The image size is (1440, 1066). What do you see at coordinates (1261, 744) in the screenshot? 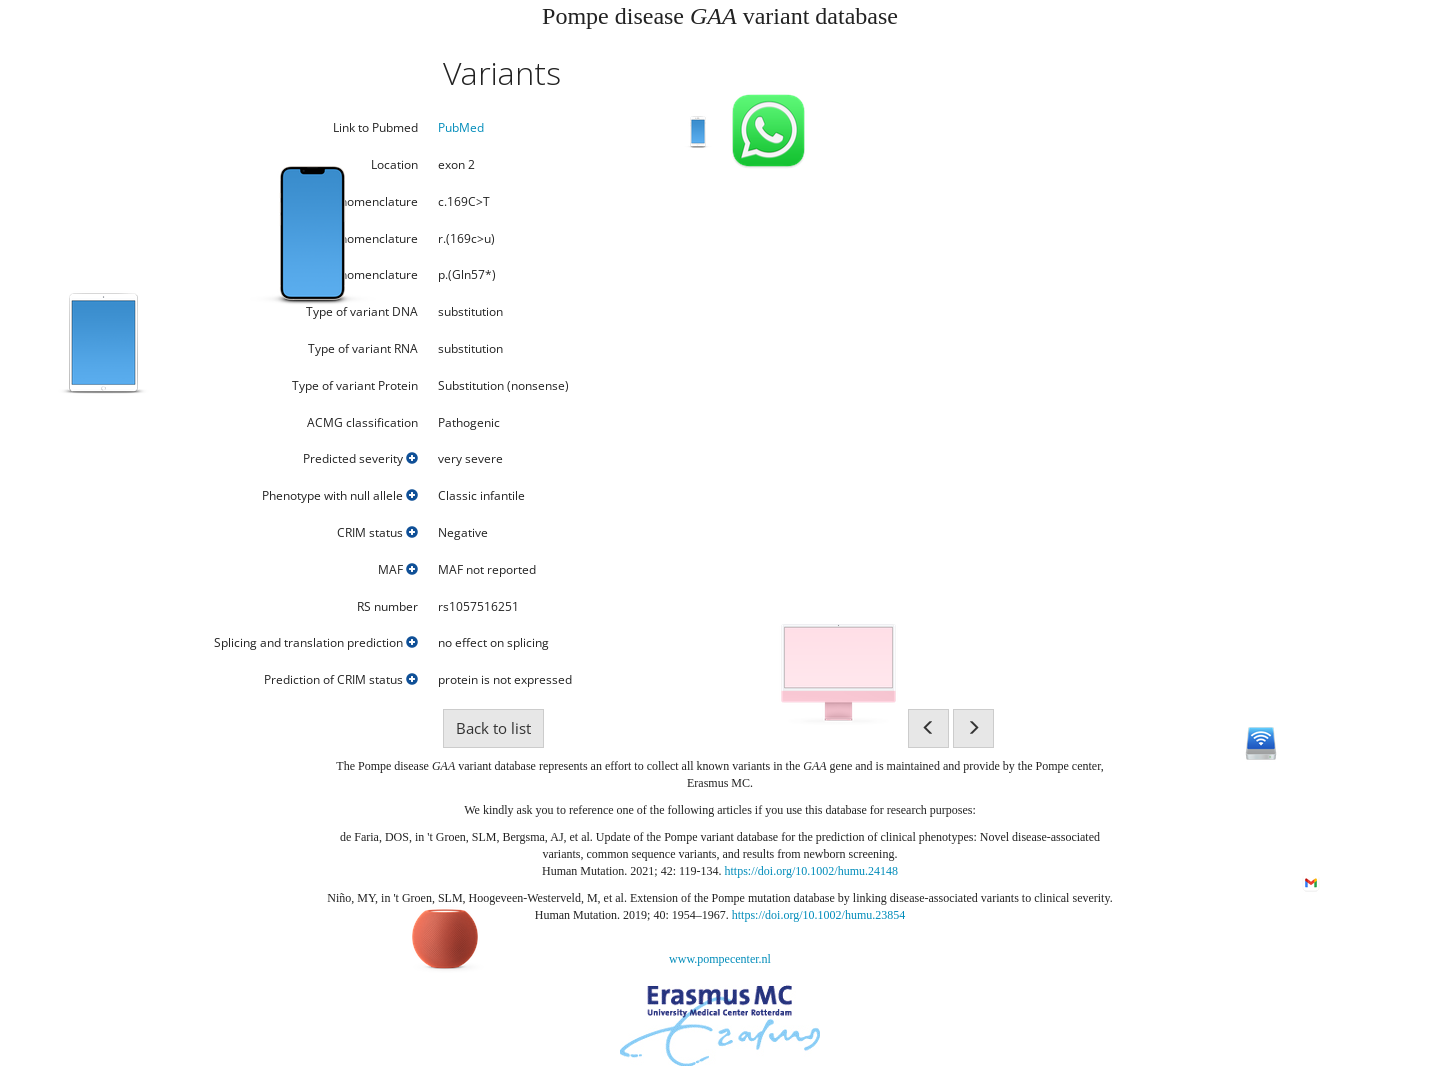
I see `access a wireless network drive` at bounding box center [1261, 744].